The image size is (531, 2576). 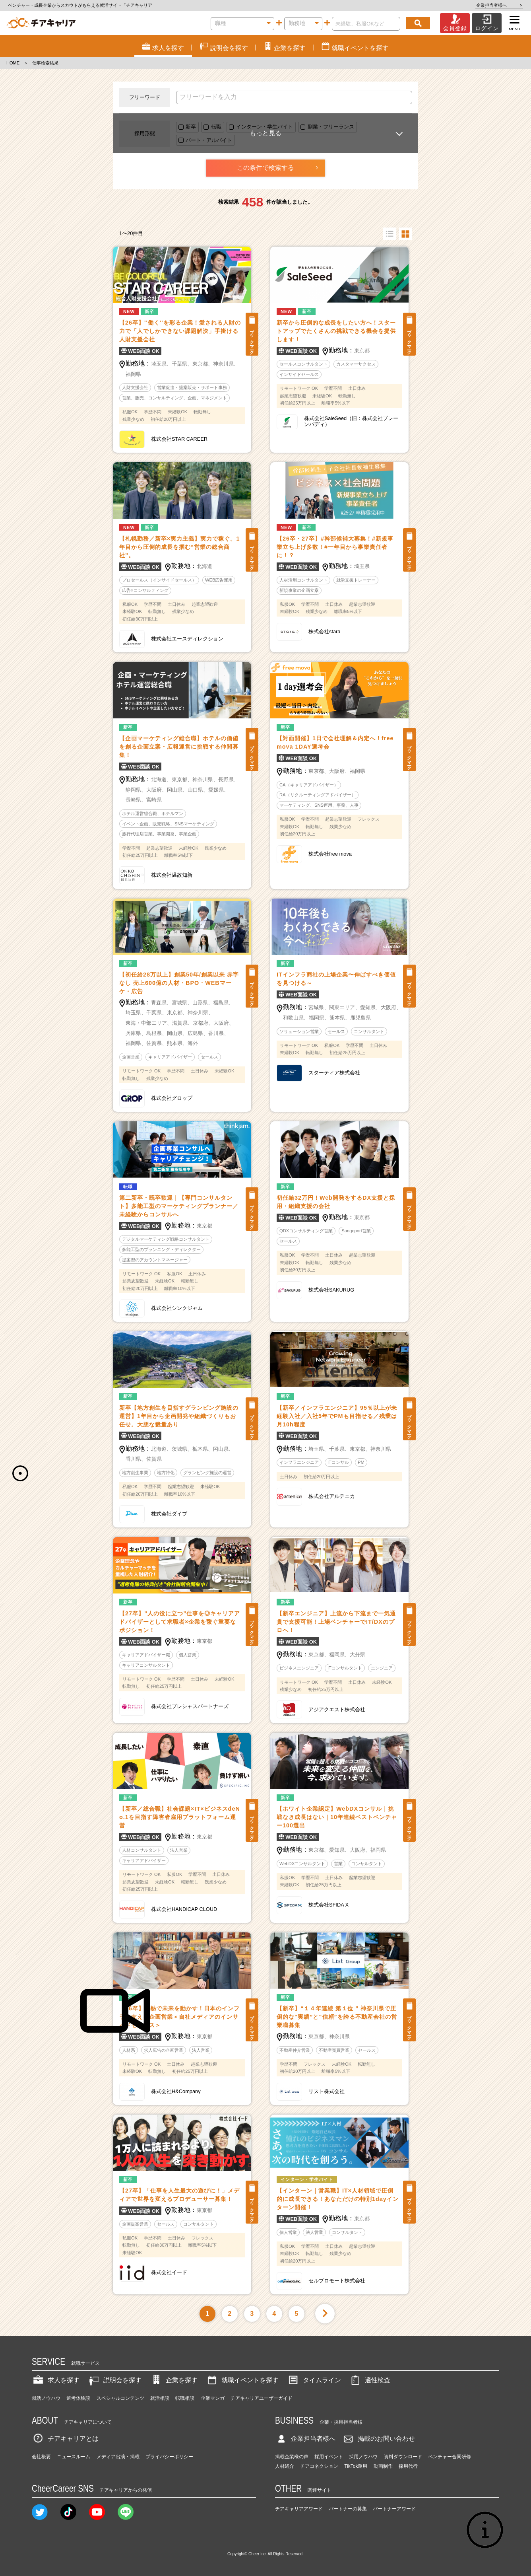 I want to click on view more information or details, so click(x=485, y=2530).